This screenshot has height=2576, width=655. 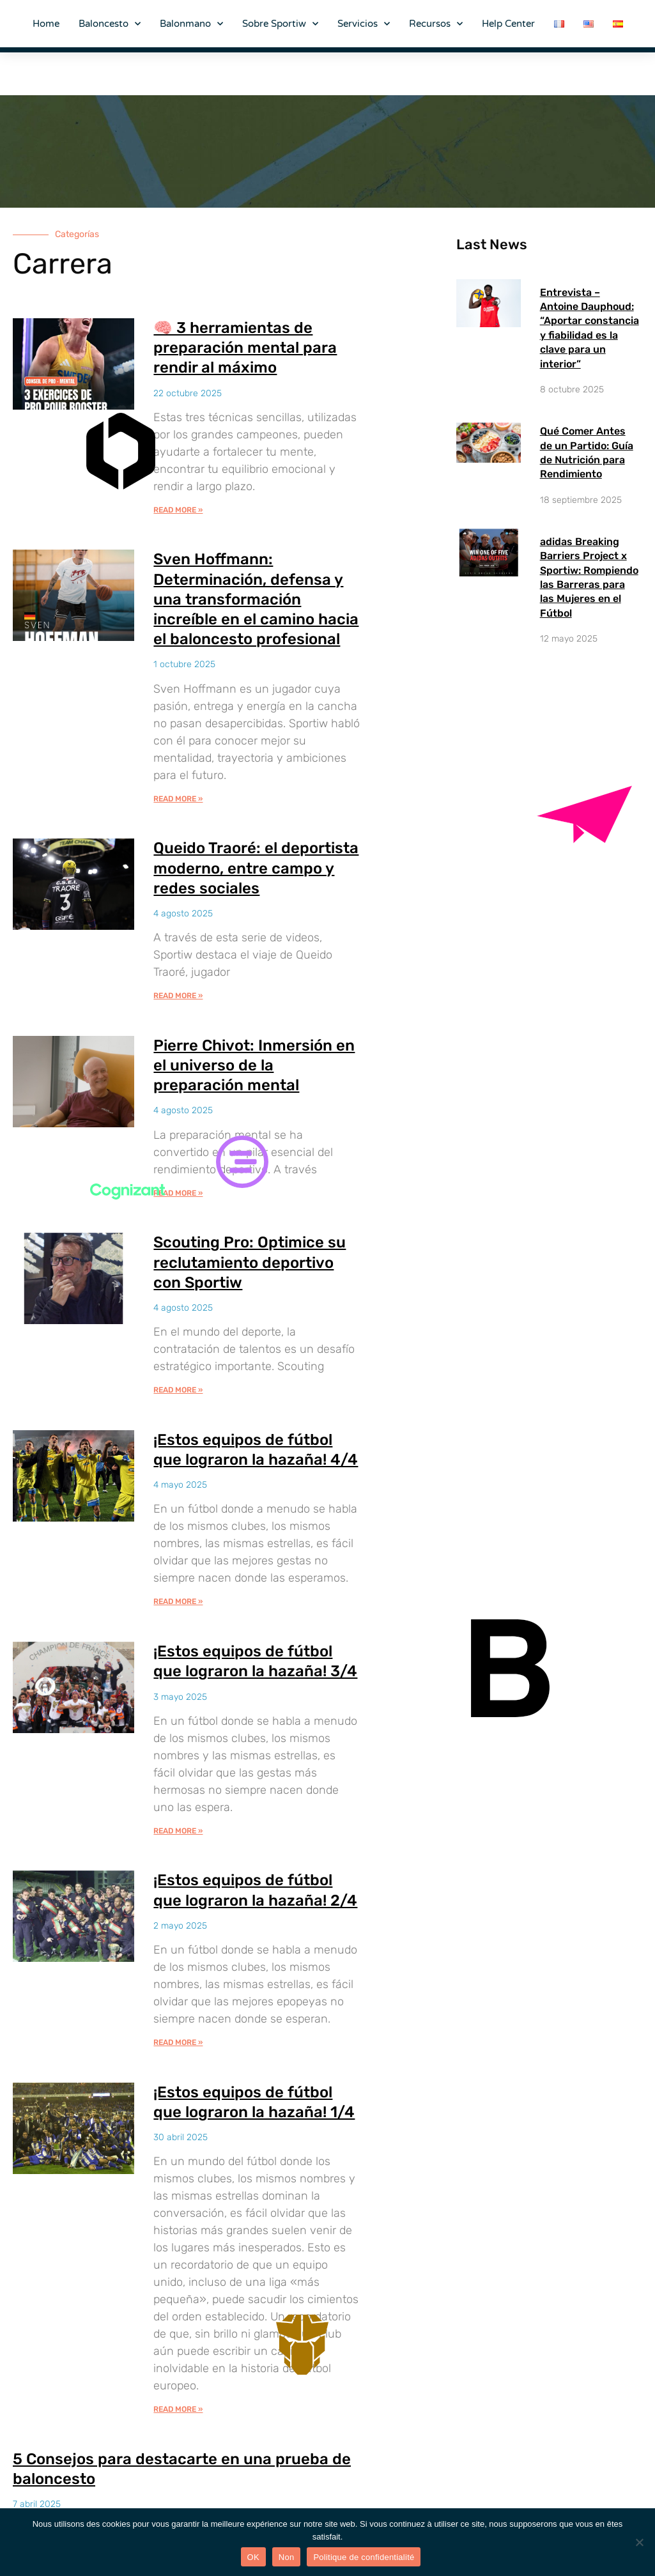 I want to click on open the When I Work app, so click(x=242, y=1162).